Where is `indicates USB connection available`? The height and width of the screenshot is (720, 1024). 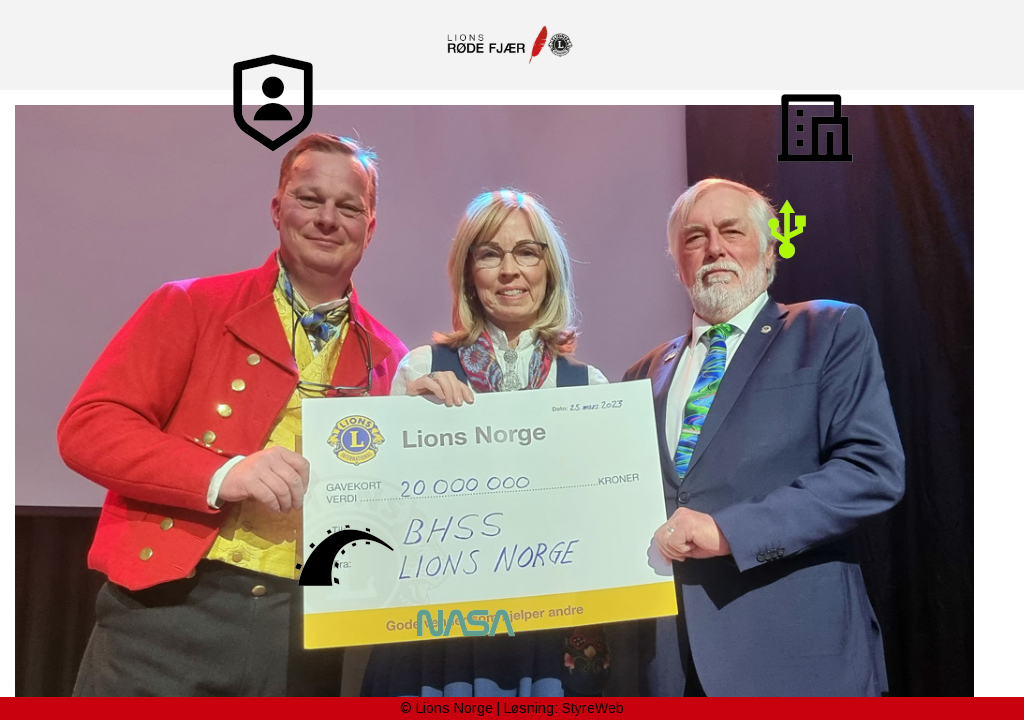 indicates USB connection available is located at coordinates (787, 229).